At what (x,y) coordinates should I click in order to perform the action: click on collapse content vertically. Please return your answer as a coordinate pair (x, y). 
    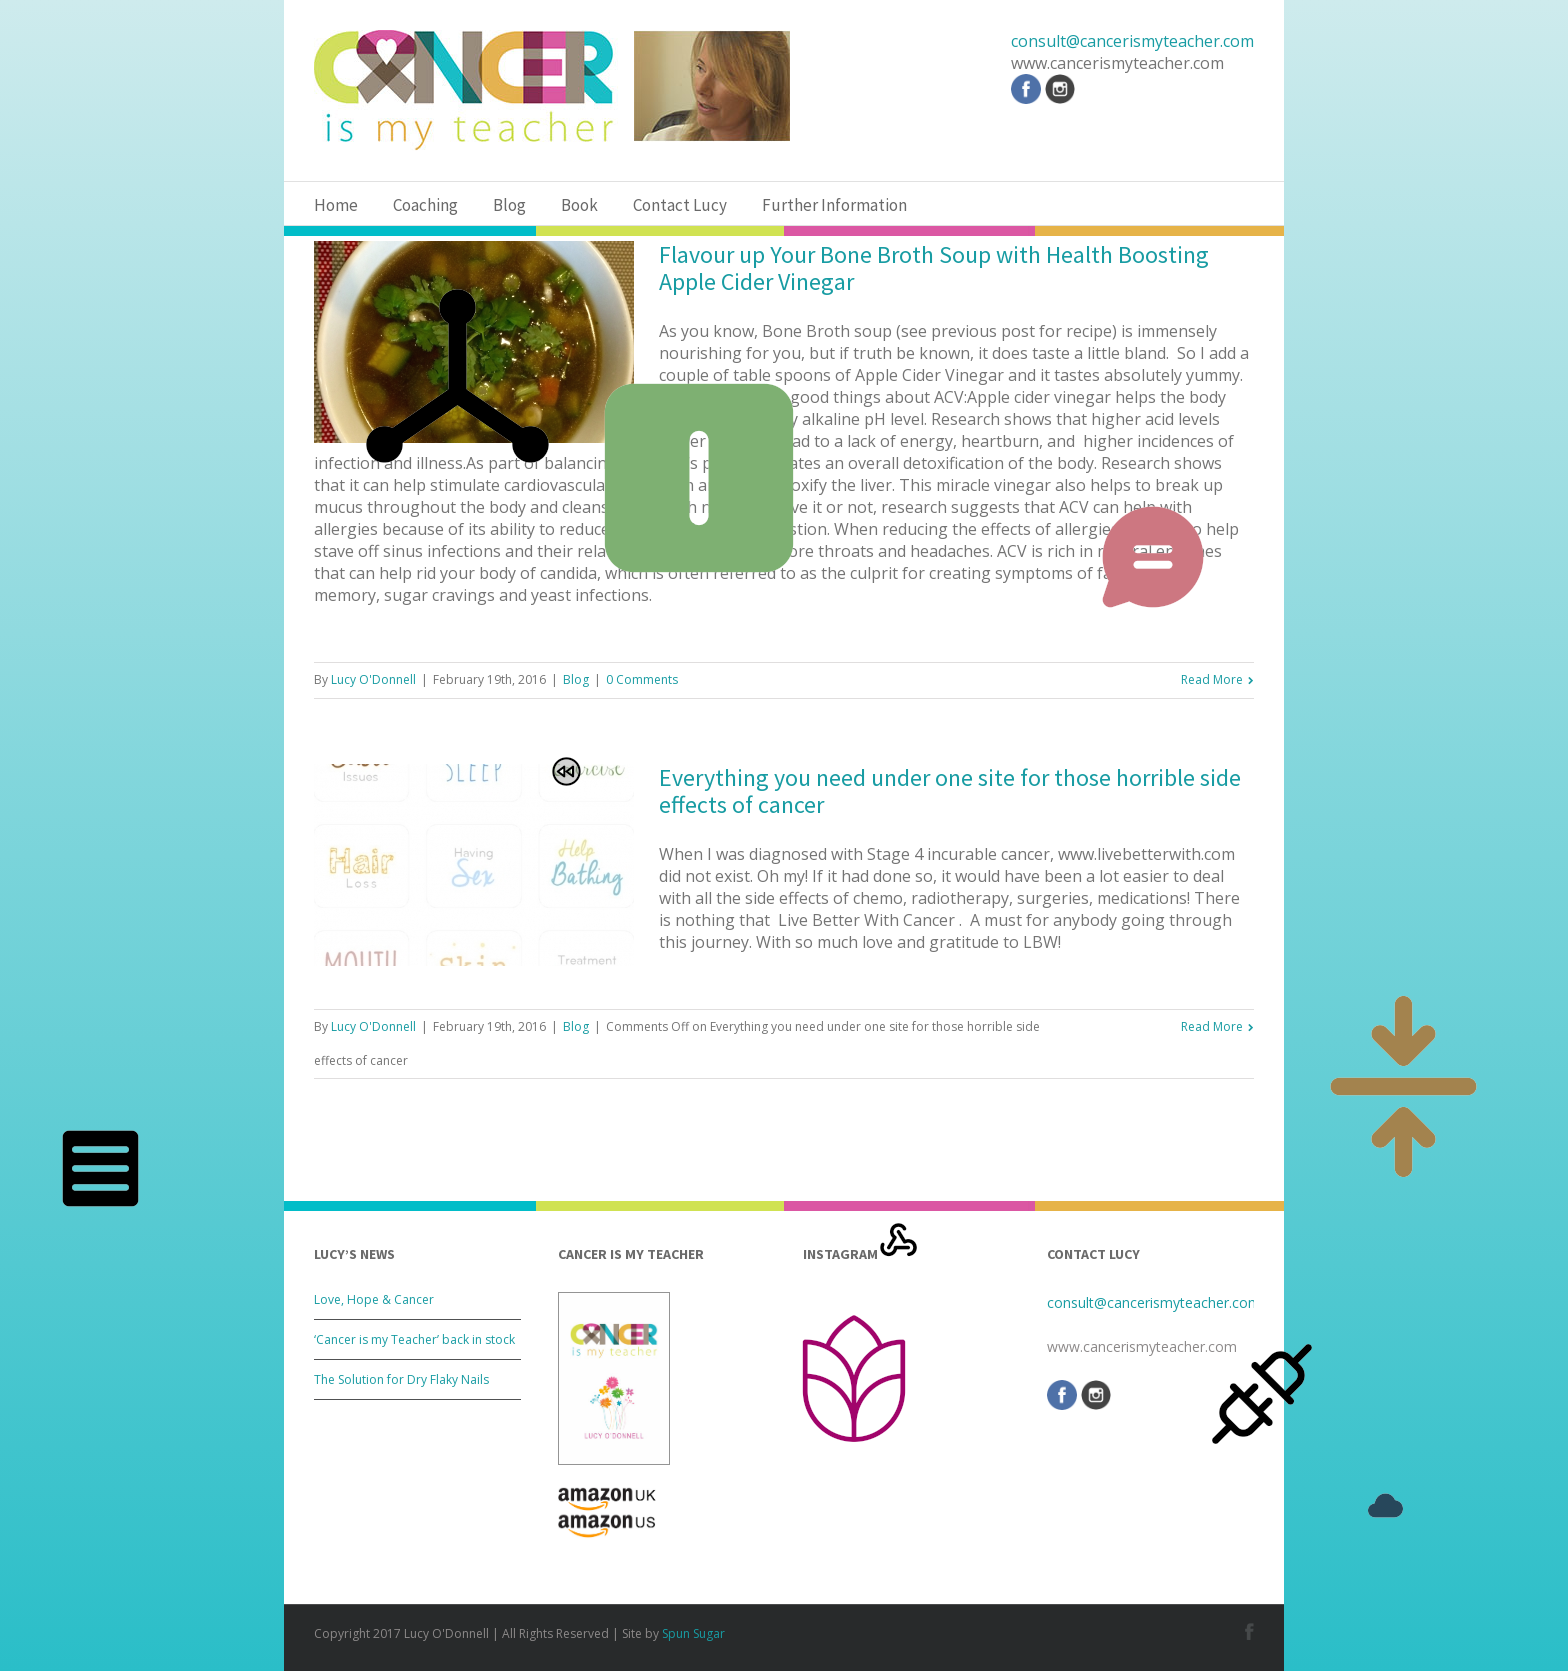
    Looking at the image, I should click on (1403, 1086).